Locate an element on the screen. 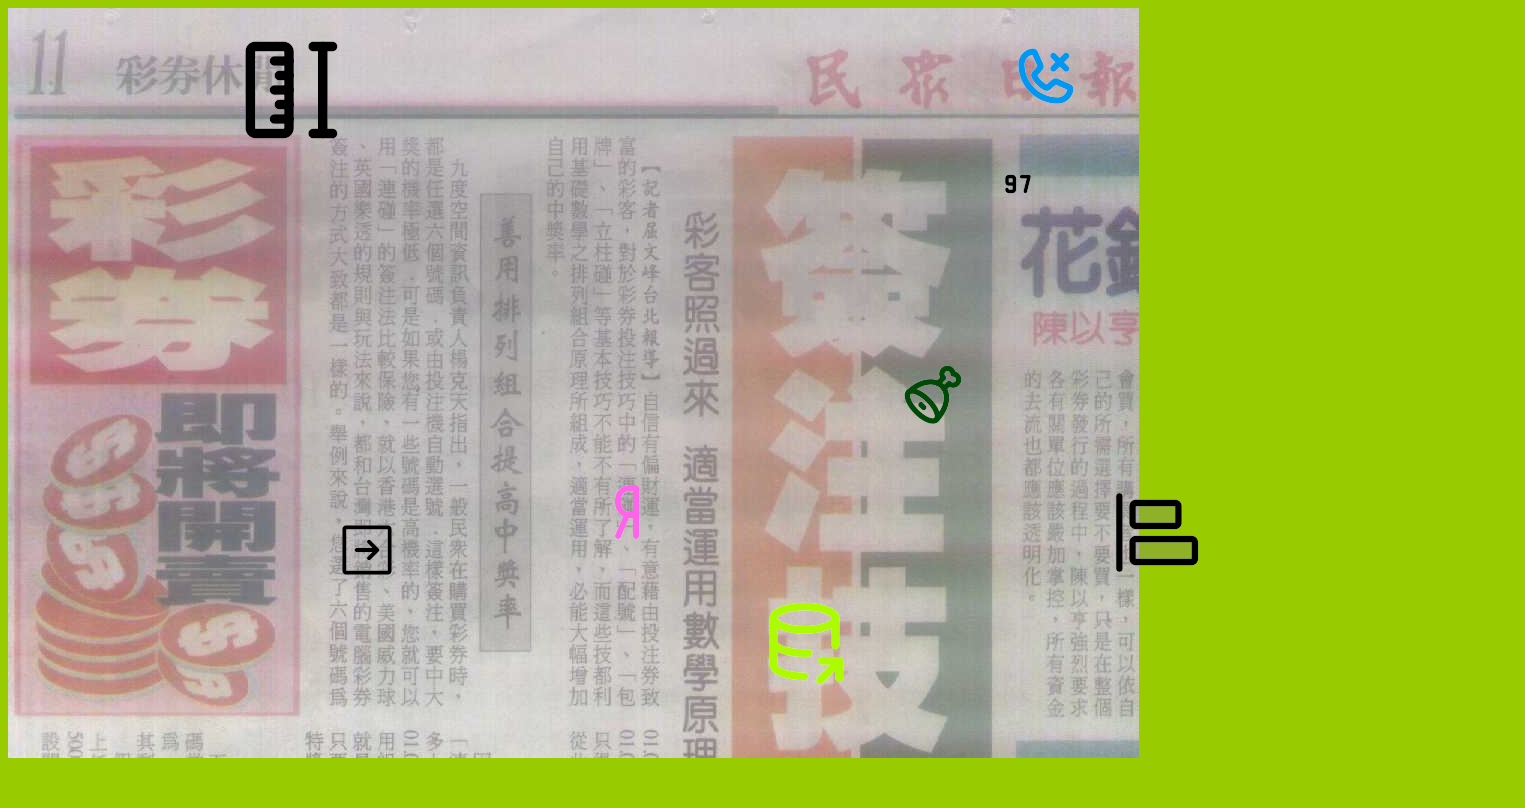 The width and height of the screenshot is (1525, 808). share database with others is located at coordinates (804, 641).